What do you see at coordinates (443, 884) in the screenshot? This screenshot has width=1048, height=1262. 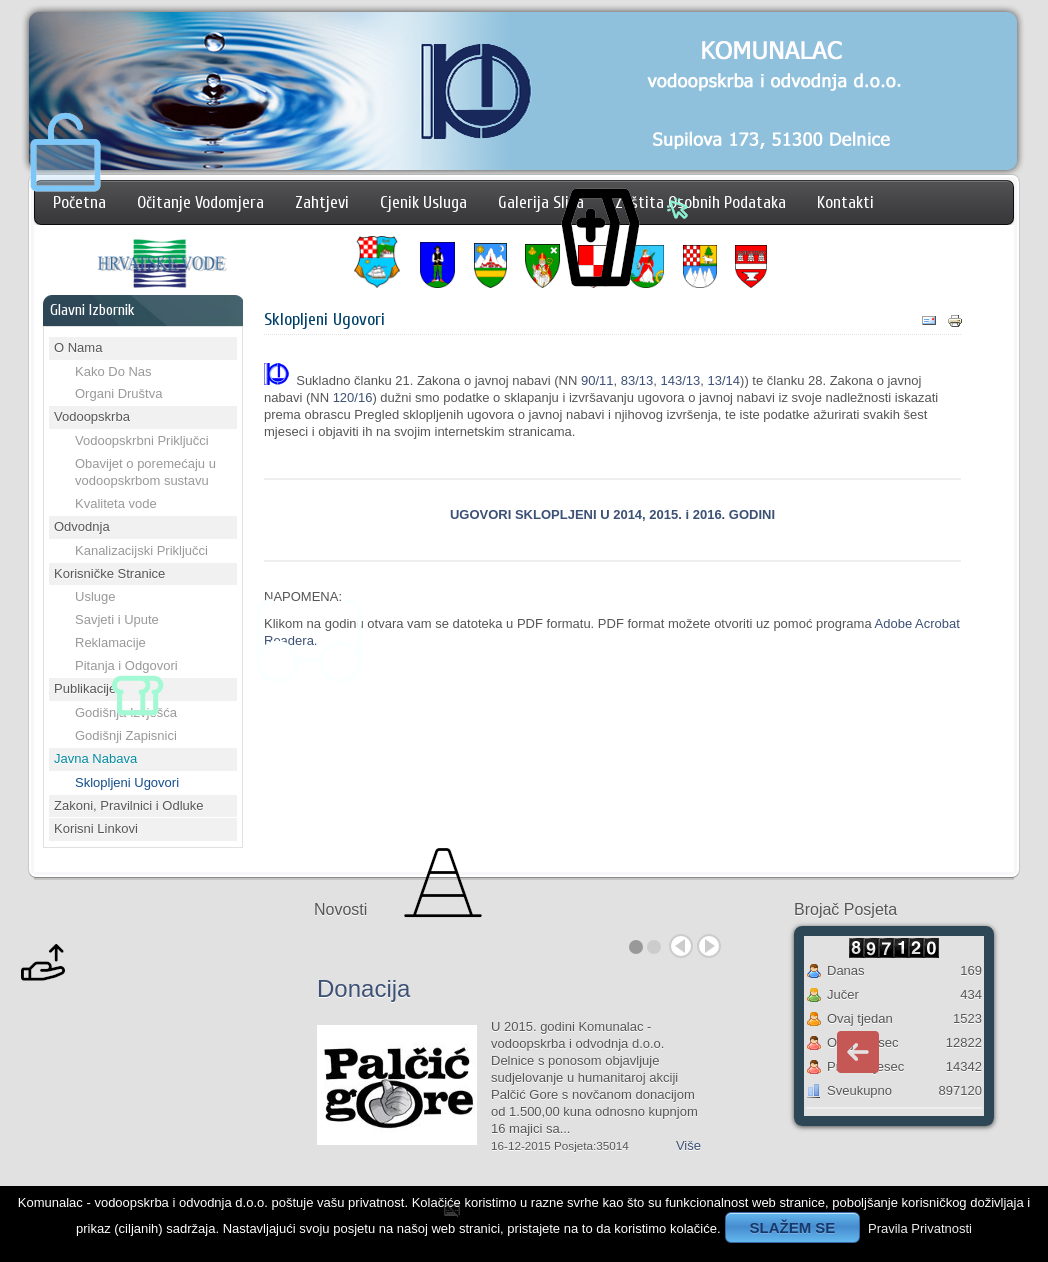 I see `indicates an area under construction or maintenance` at bounding box center [443, 884].